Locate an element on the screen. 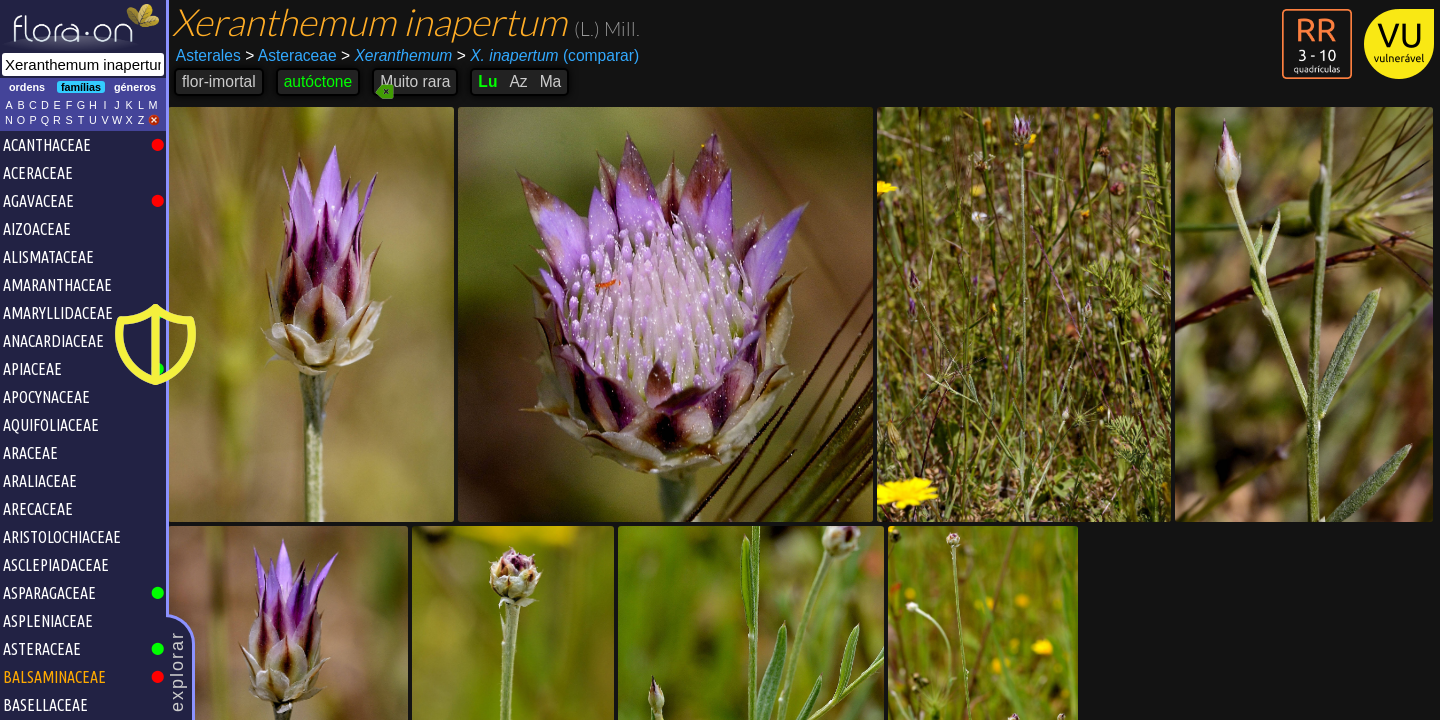 Image resolution: width=1440 pixels, height=720 pixels. indicates partial security or protection status is located at coordinates (155, 344).